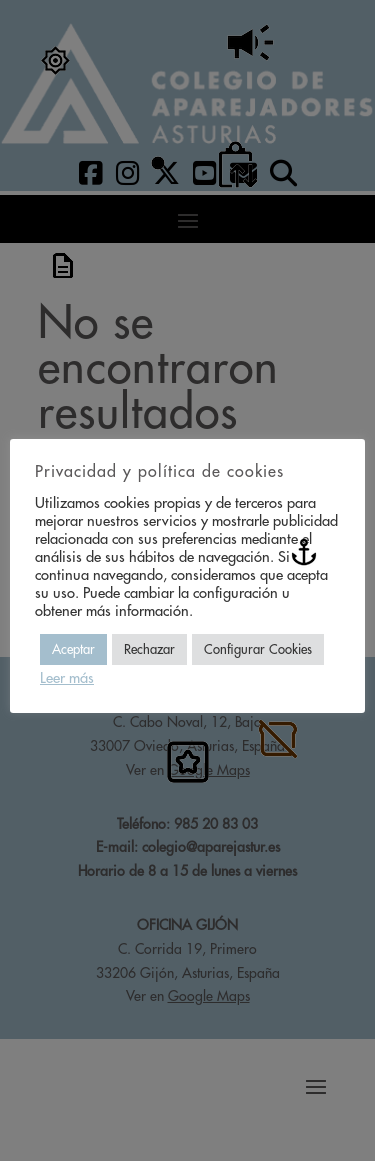  What do you see at coordinates (158, 163) in the screenshot?
I see `indicates recording in progress` at bounding box center [158, 163].